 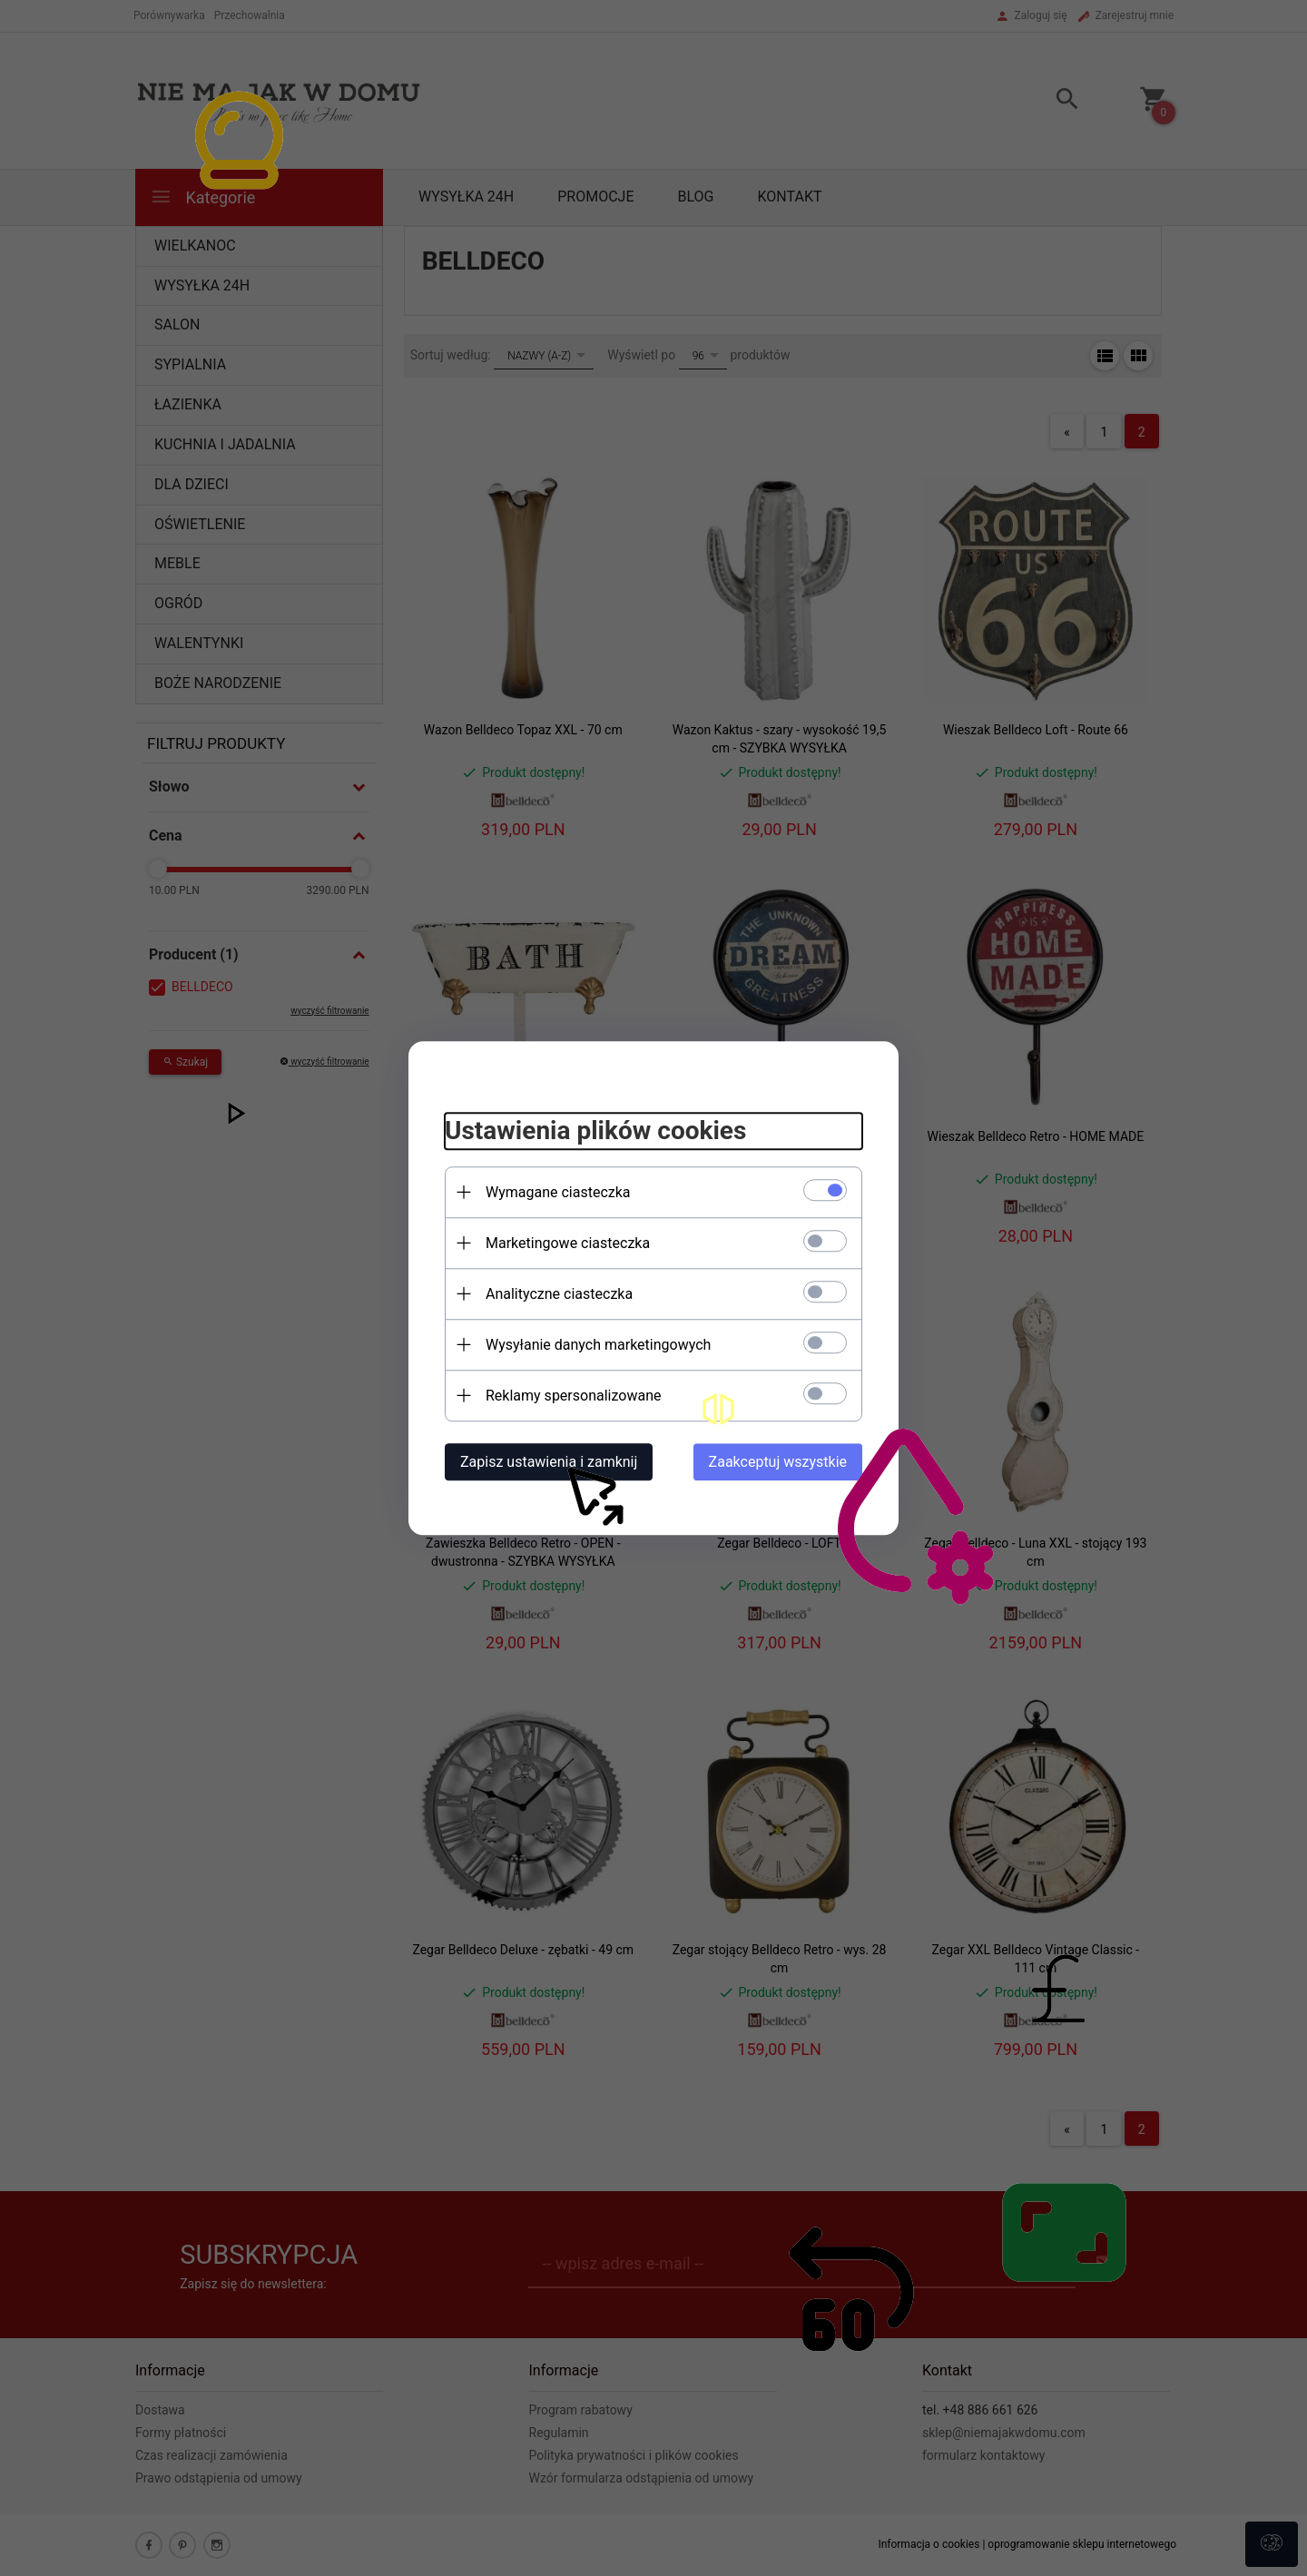 What do you see at coordinates (234, 1113) in the screenshot?
I see `play media content` at bounding box center [234, 1113].